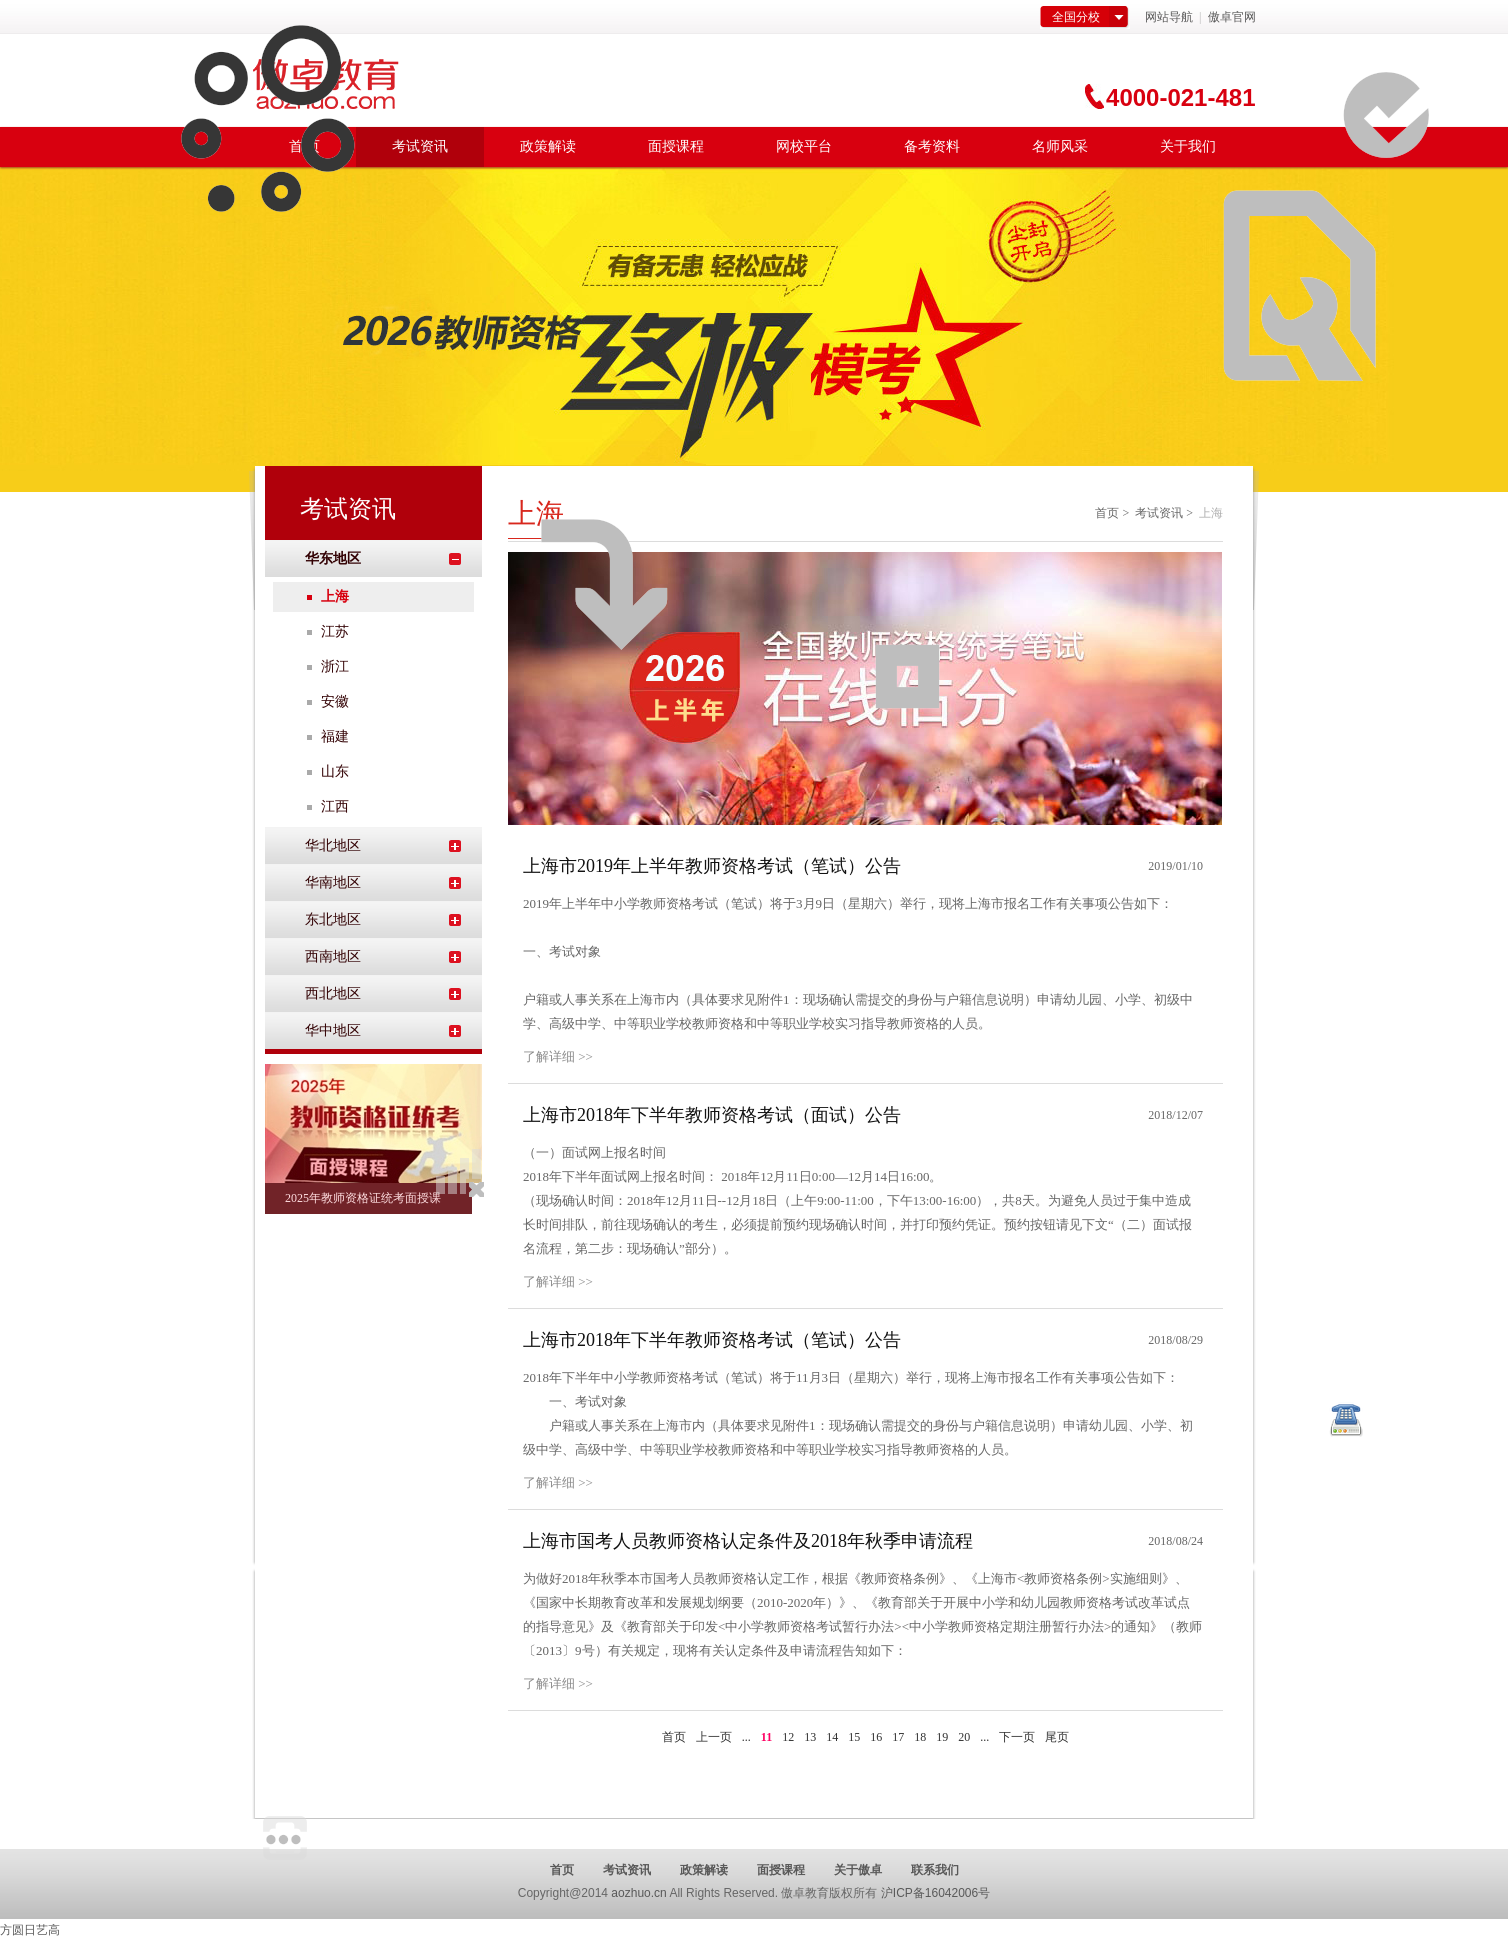 This screenshot has height=1941, width=1508. Describe the element at coordinates (1386, 115) in the screenshot. I see `indicates a default or selected item` at that location.